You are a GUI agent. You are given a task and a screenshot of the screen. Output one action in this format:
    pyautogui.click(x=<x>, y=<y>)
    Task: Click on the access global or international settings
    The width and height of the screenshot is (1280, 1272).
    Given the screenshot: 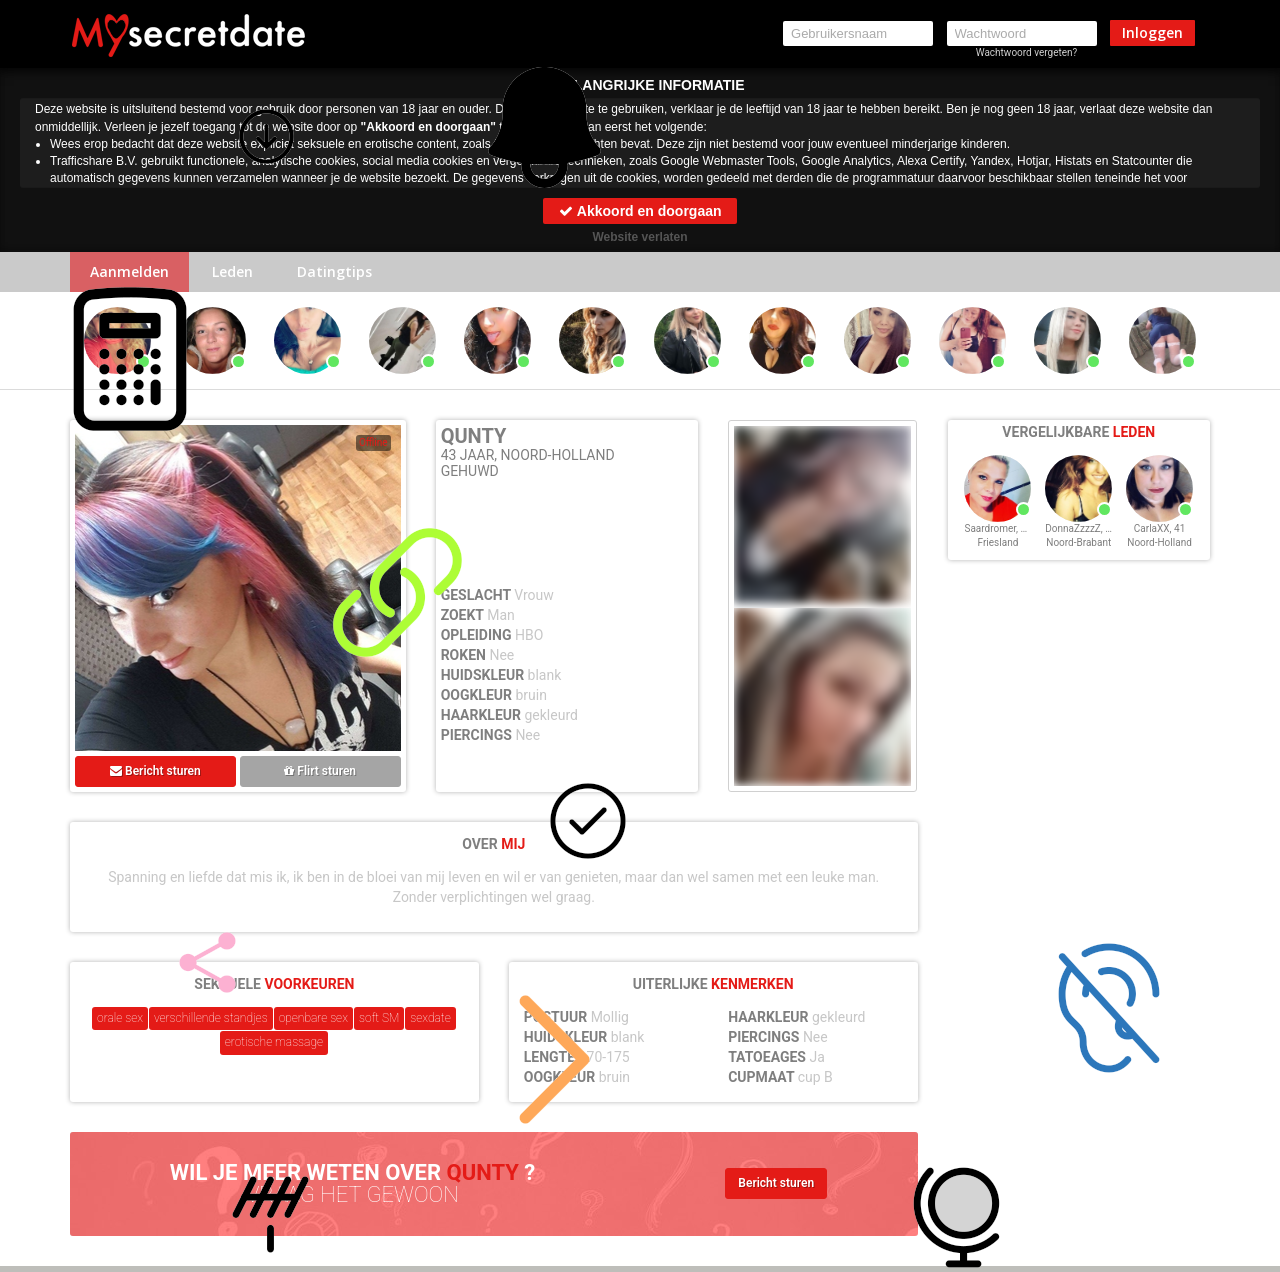 What is the action you would take?
    pyautogui.click(x=960, y=1214)
    